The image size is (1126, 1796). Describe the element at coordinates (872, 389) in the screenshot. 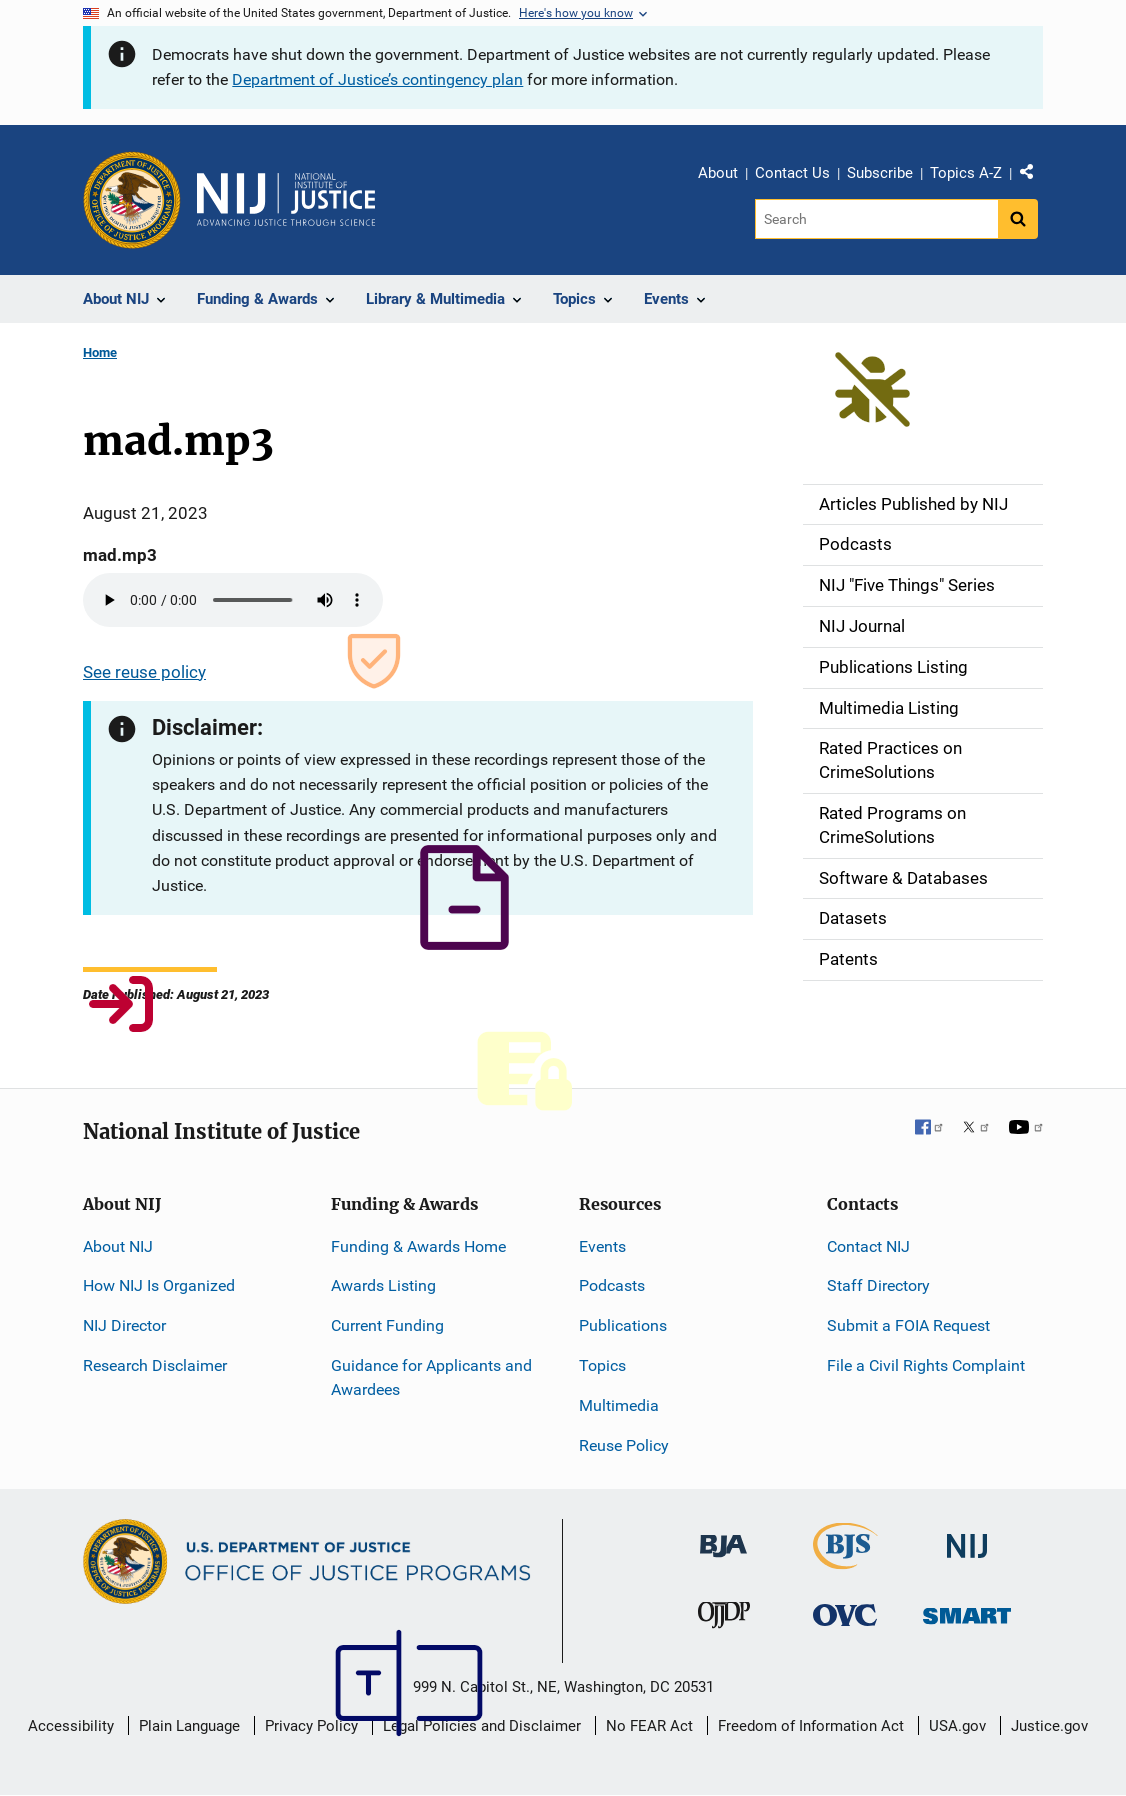

I see `disable bug tracking or debugging mode` at that location.